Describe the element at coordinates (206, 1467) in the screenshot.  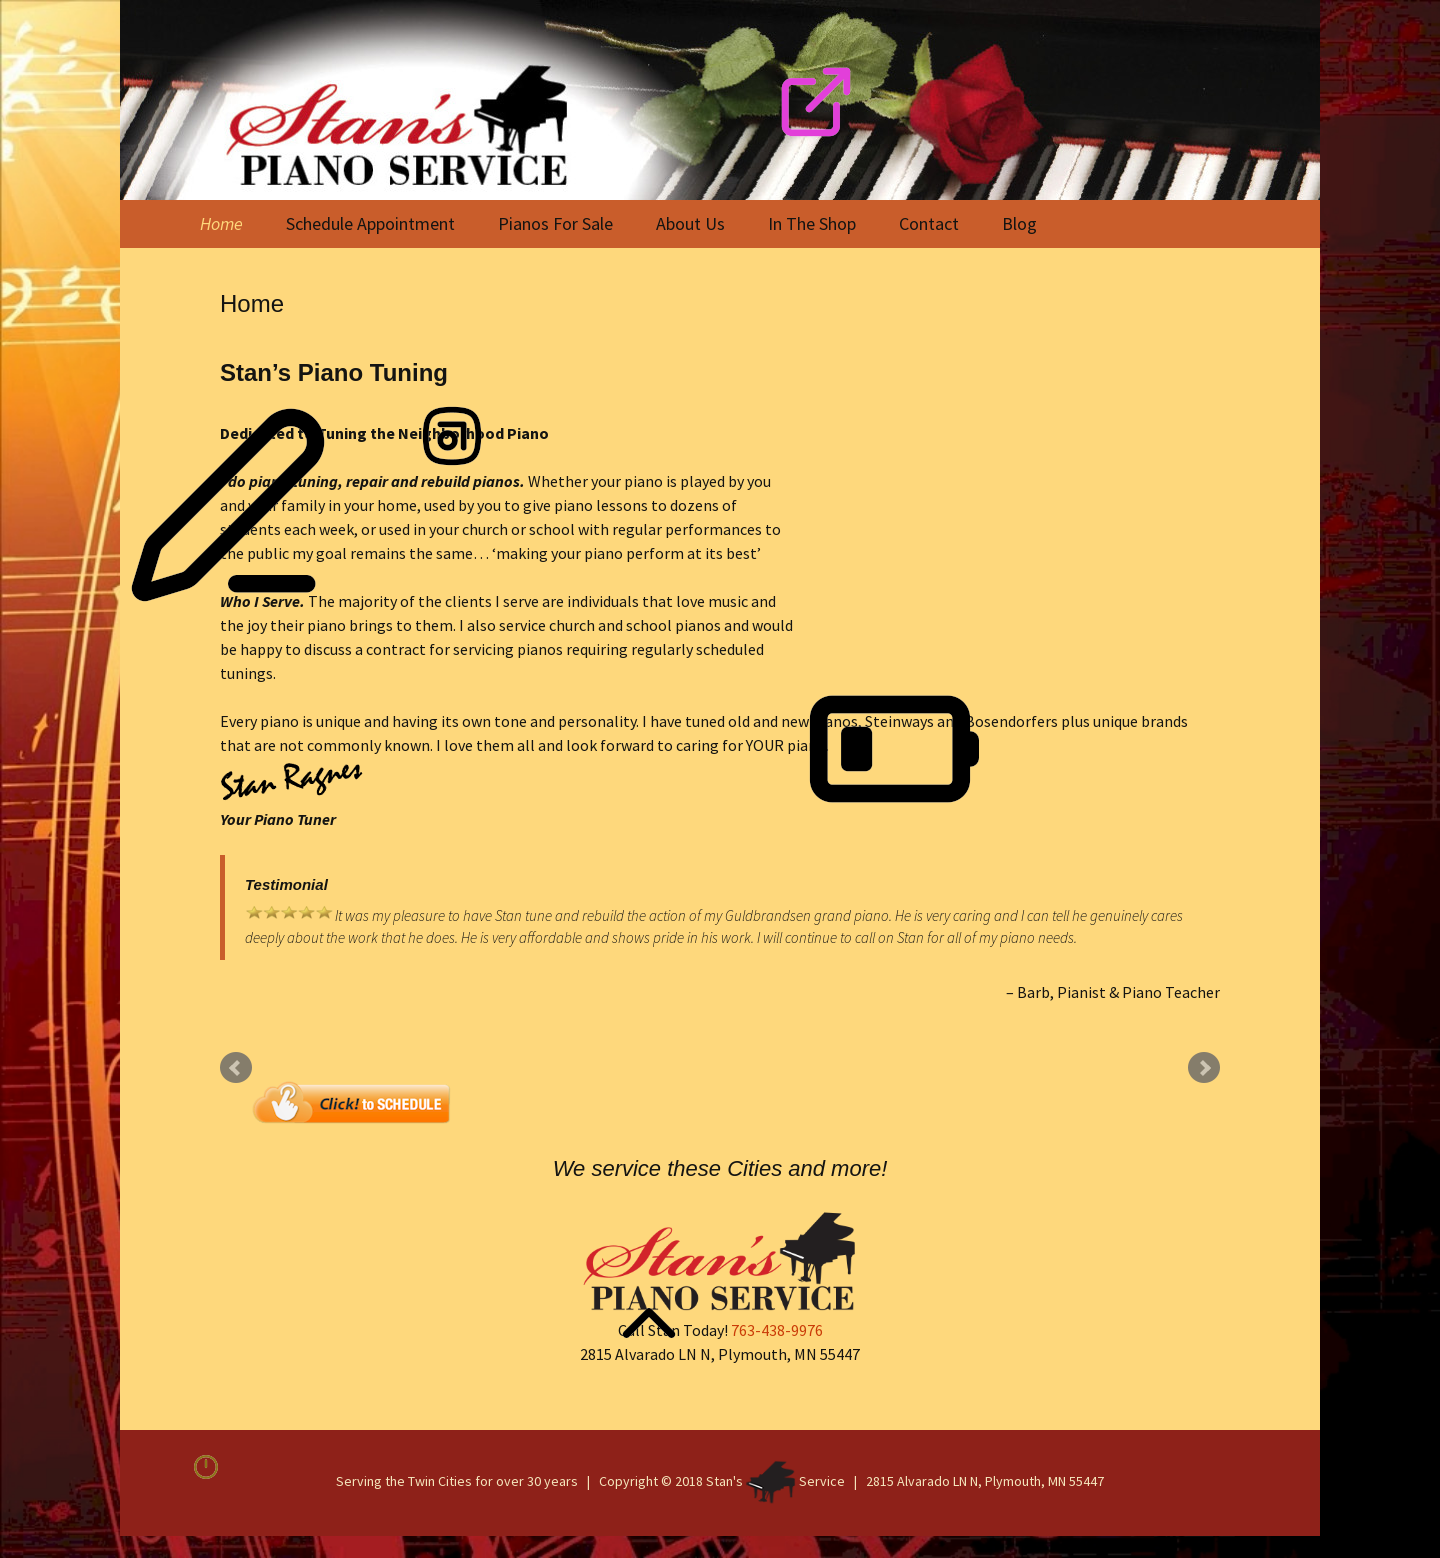
I see `indicates 12 o'clock or noon/midnight time` at that location.